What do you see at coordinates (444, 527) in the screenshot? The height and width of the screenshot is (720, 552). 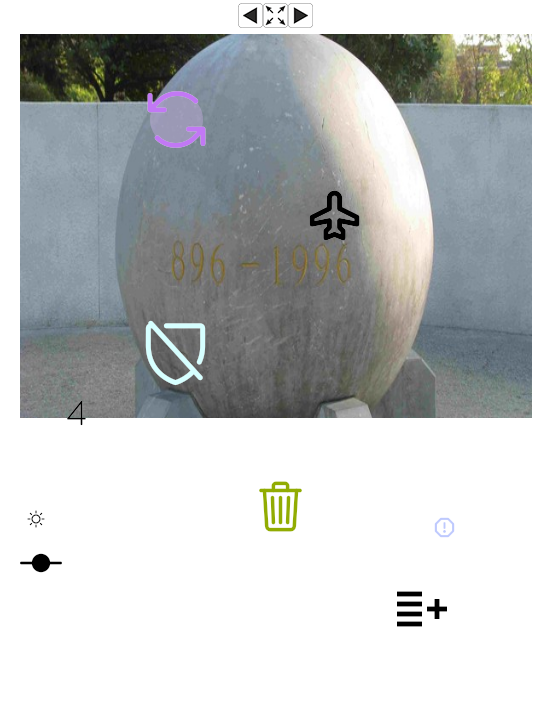 I see `indicates a warning or critical alert` at bounding box center [444, 527].